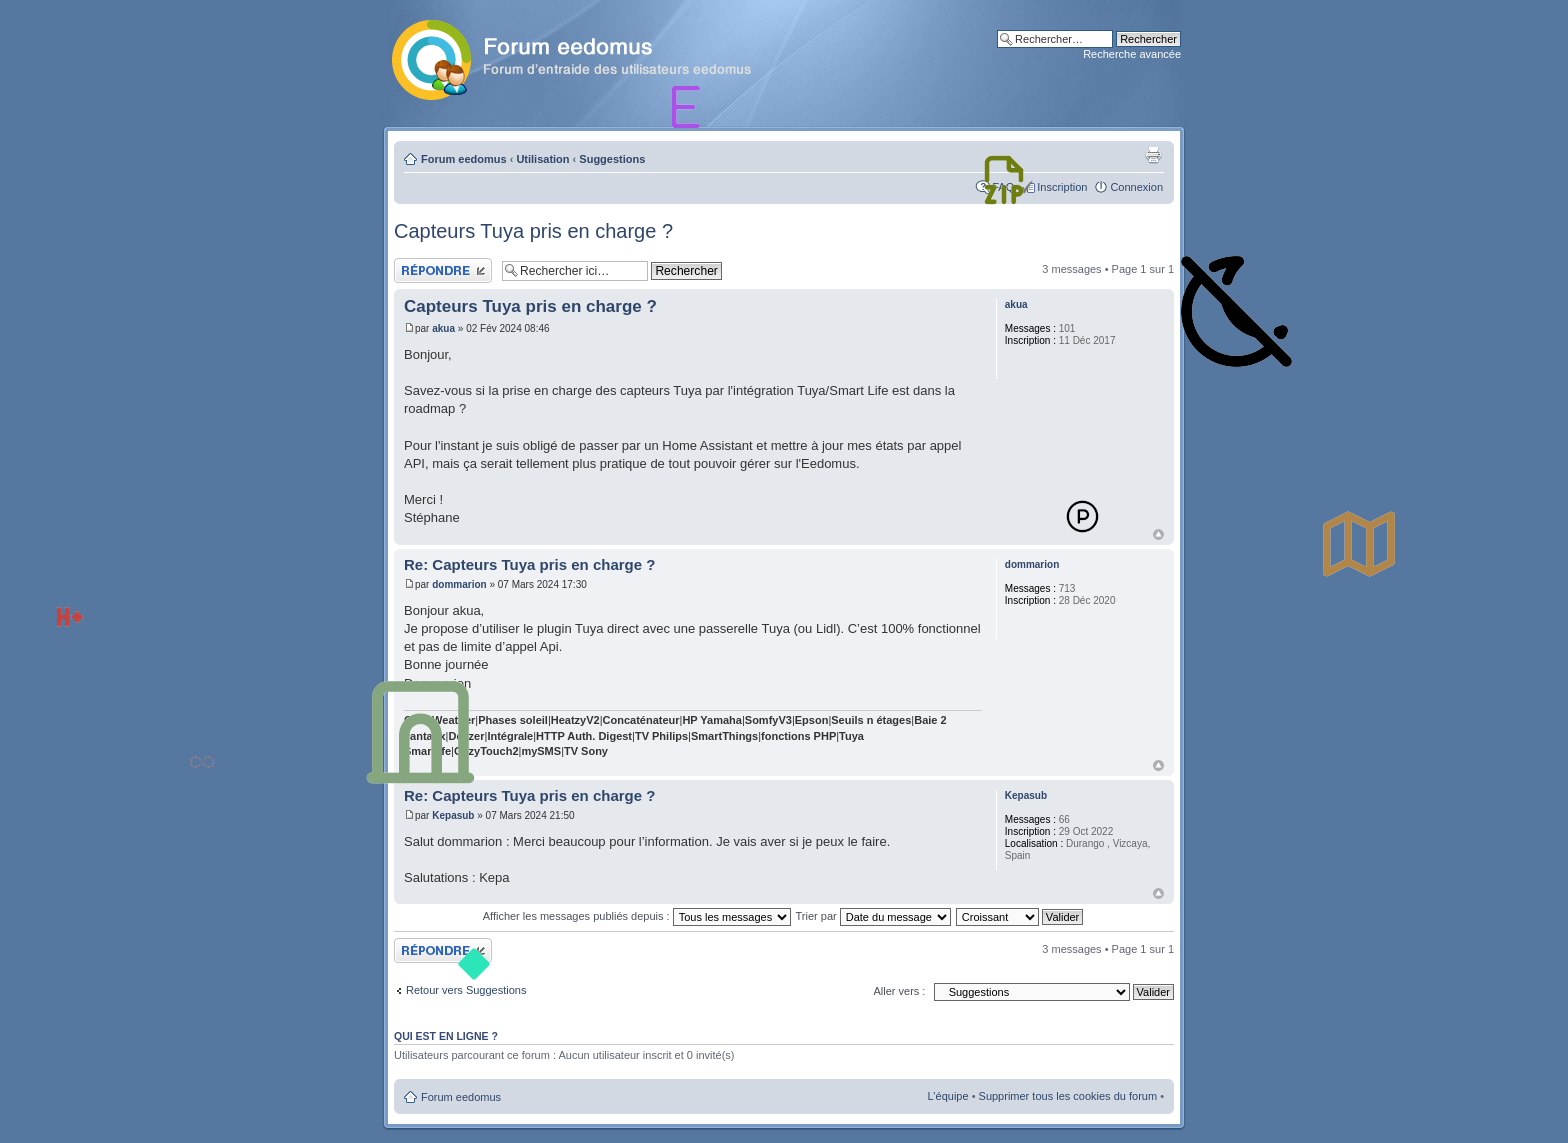 The height and width of the screenshot is (1143, 1568). I want to click on represents the letter E in text formatting or typography options, so click(686, 107).